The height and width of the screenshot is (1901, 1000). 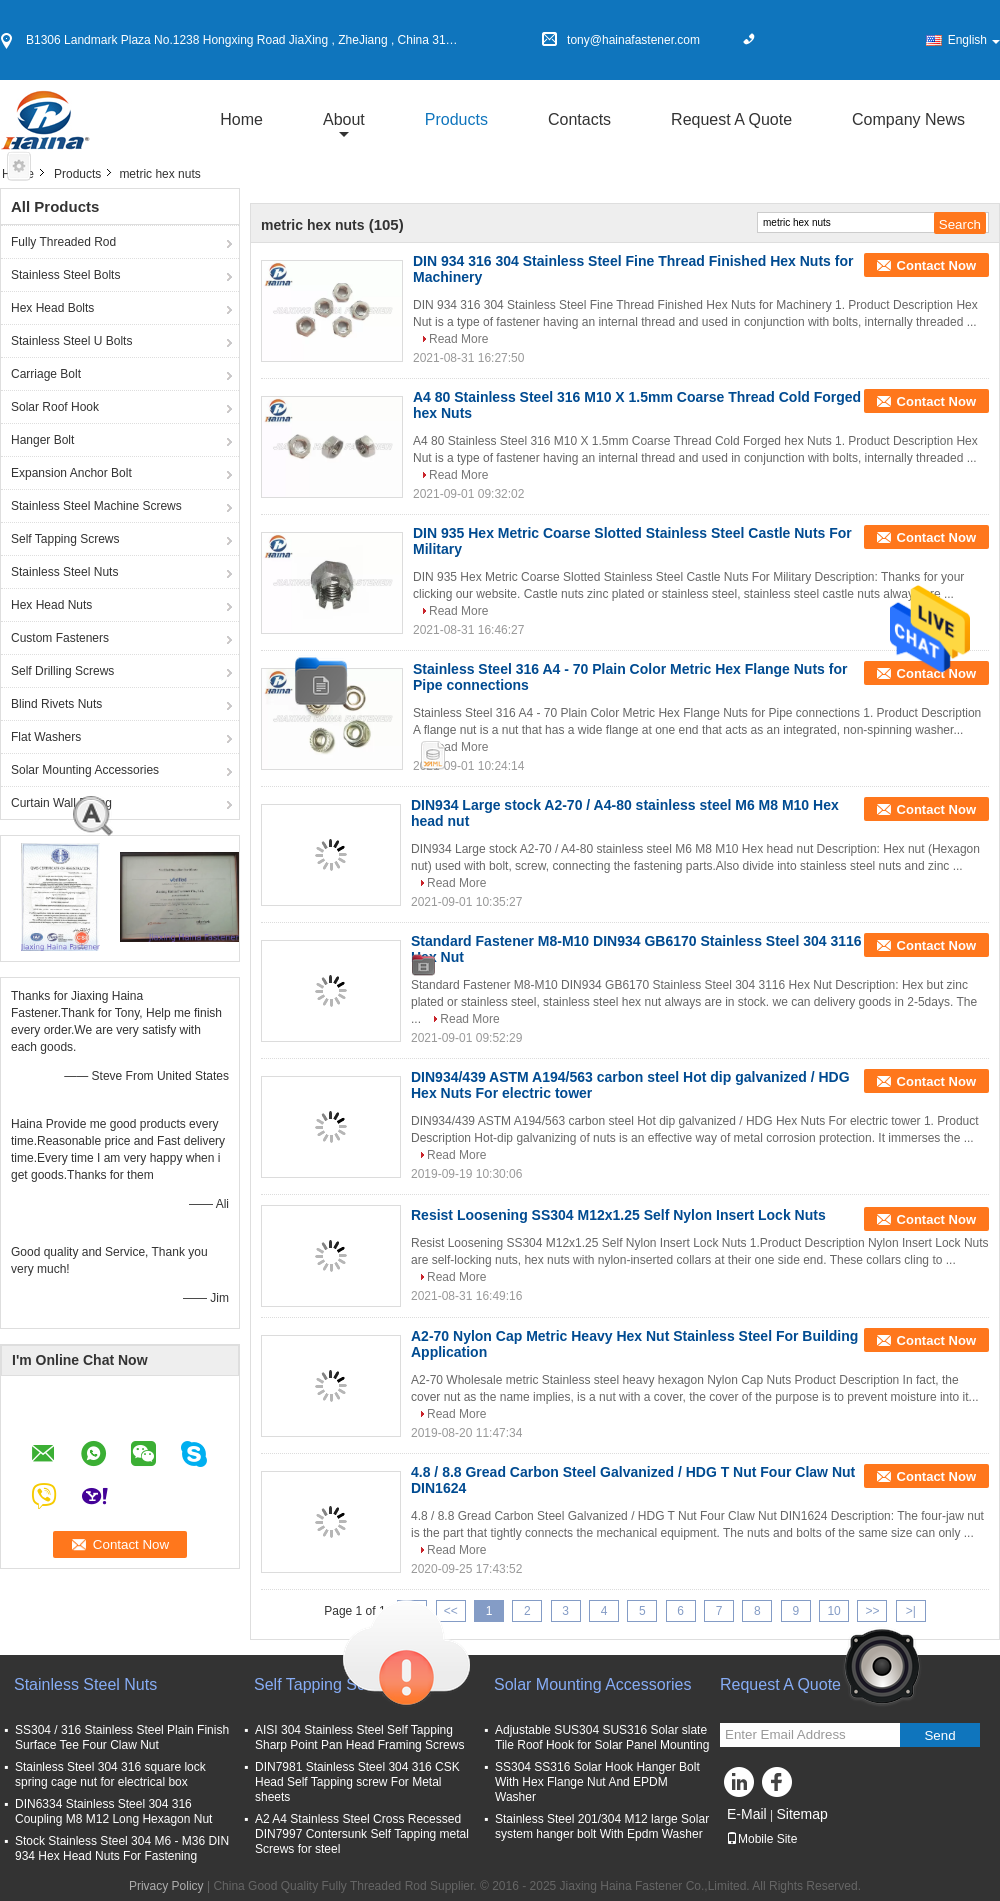 I want to click on a yaml configuration file, so click(x=433, y=755).